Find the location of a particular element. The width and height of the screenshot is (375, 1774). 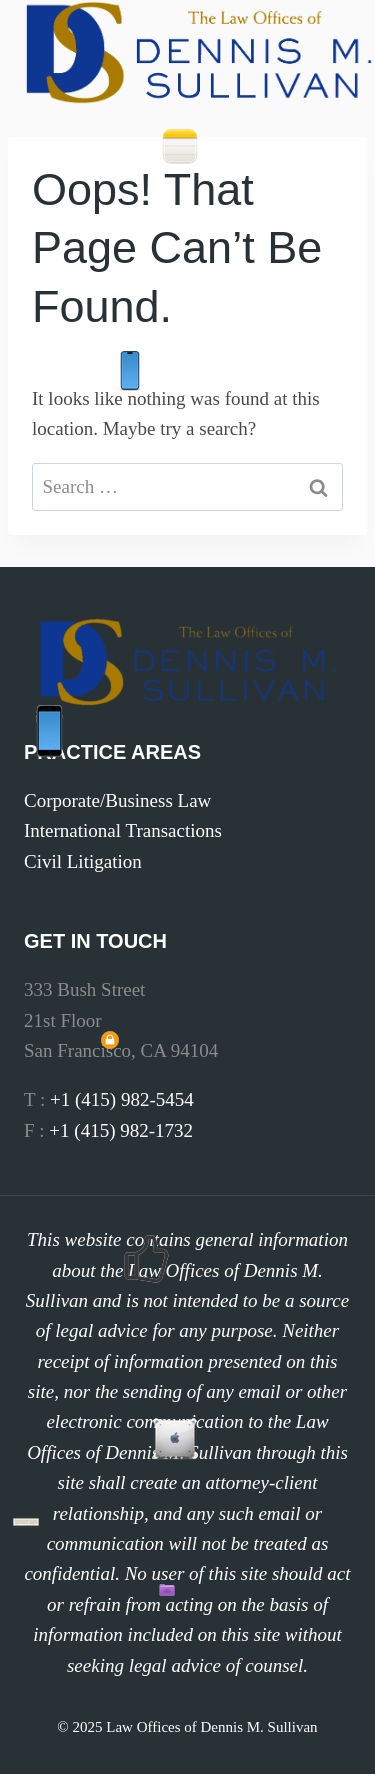

indicates a connected iPhone device is located at coordinates (130, 371).